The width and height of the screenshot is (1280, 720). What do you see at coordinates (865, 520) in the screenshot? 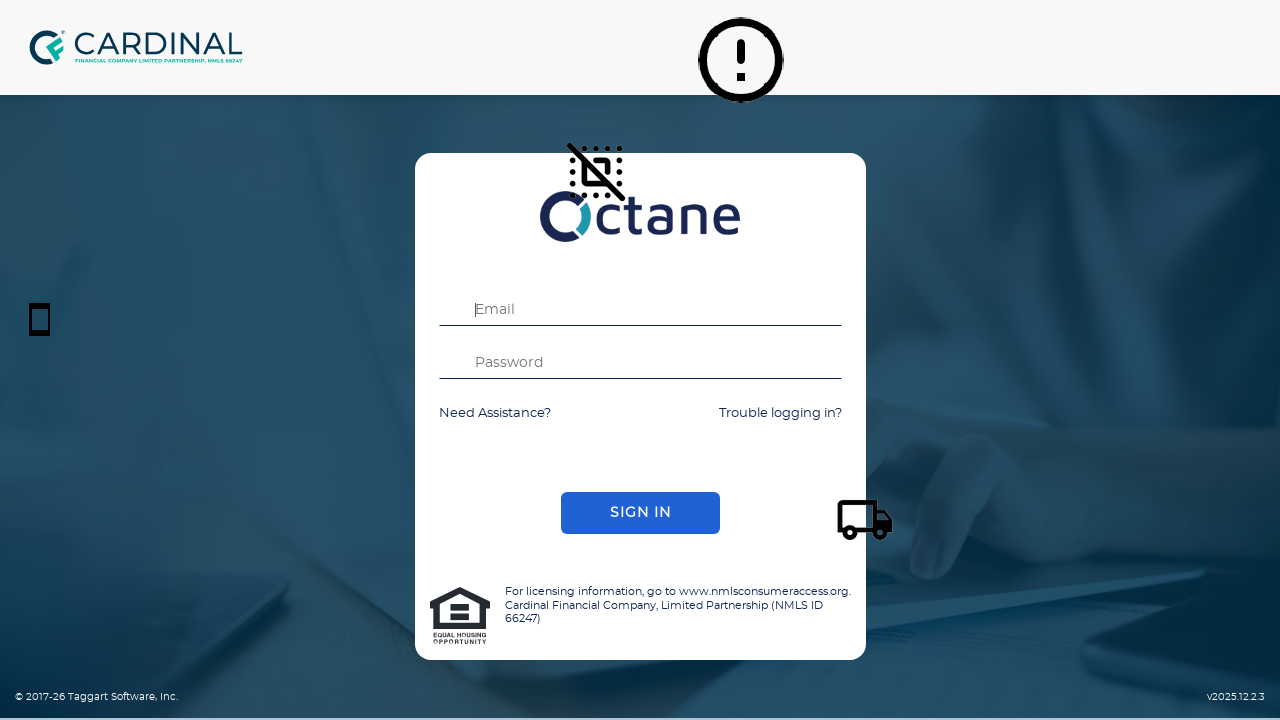
I see `track your delivery status` at bounding box center [865, 520].